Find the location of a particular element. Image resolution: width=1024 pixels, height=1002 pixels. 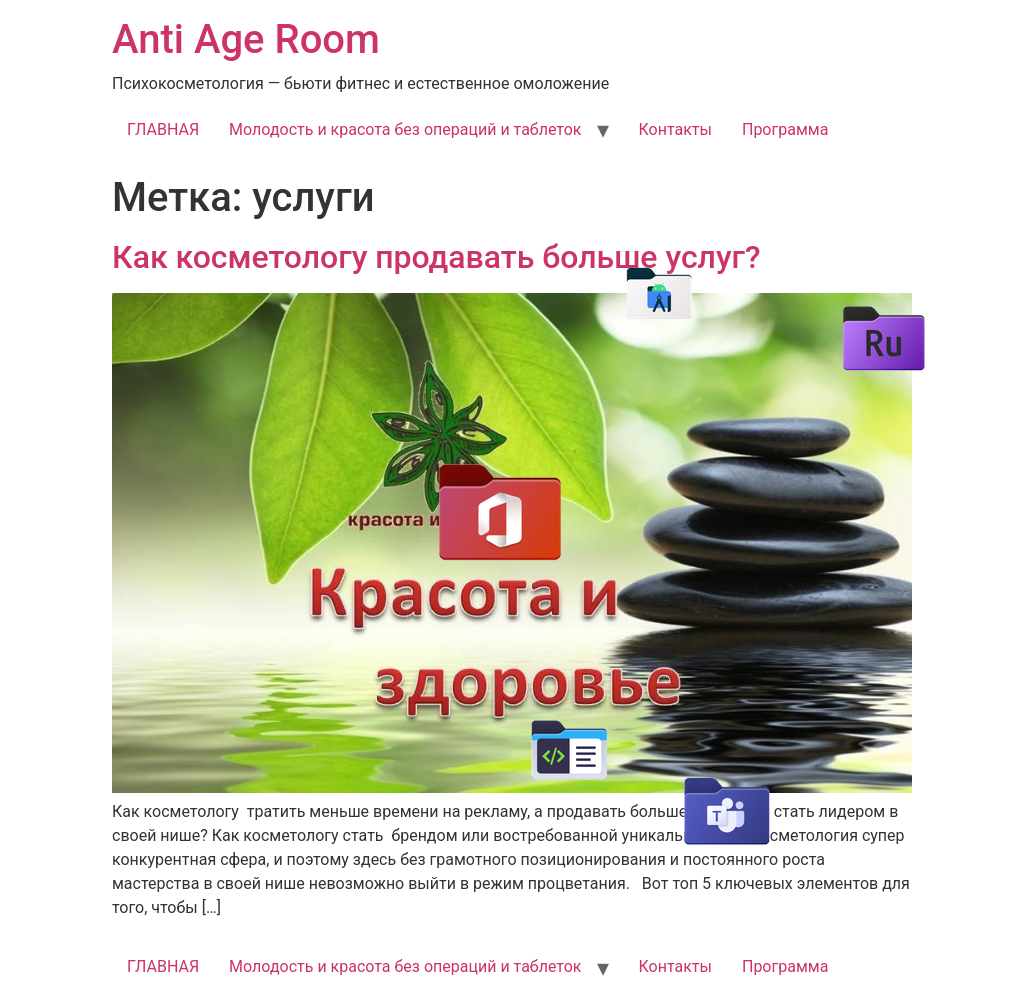

open microsoft office documents folder is located at coordinates (499, 515).